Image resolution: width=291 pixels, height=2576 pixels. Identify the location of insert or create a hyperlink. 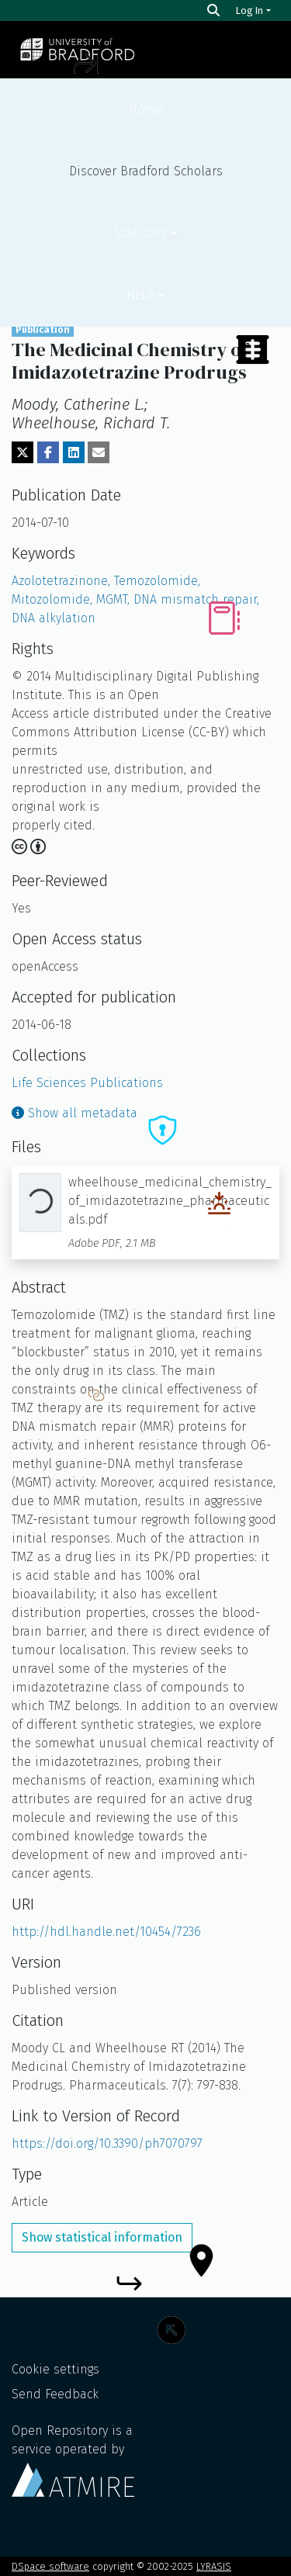
(96, 1395).